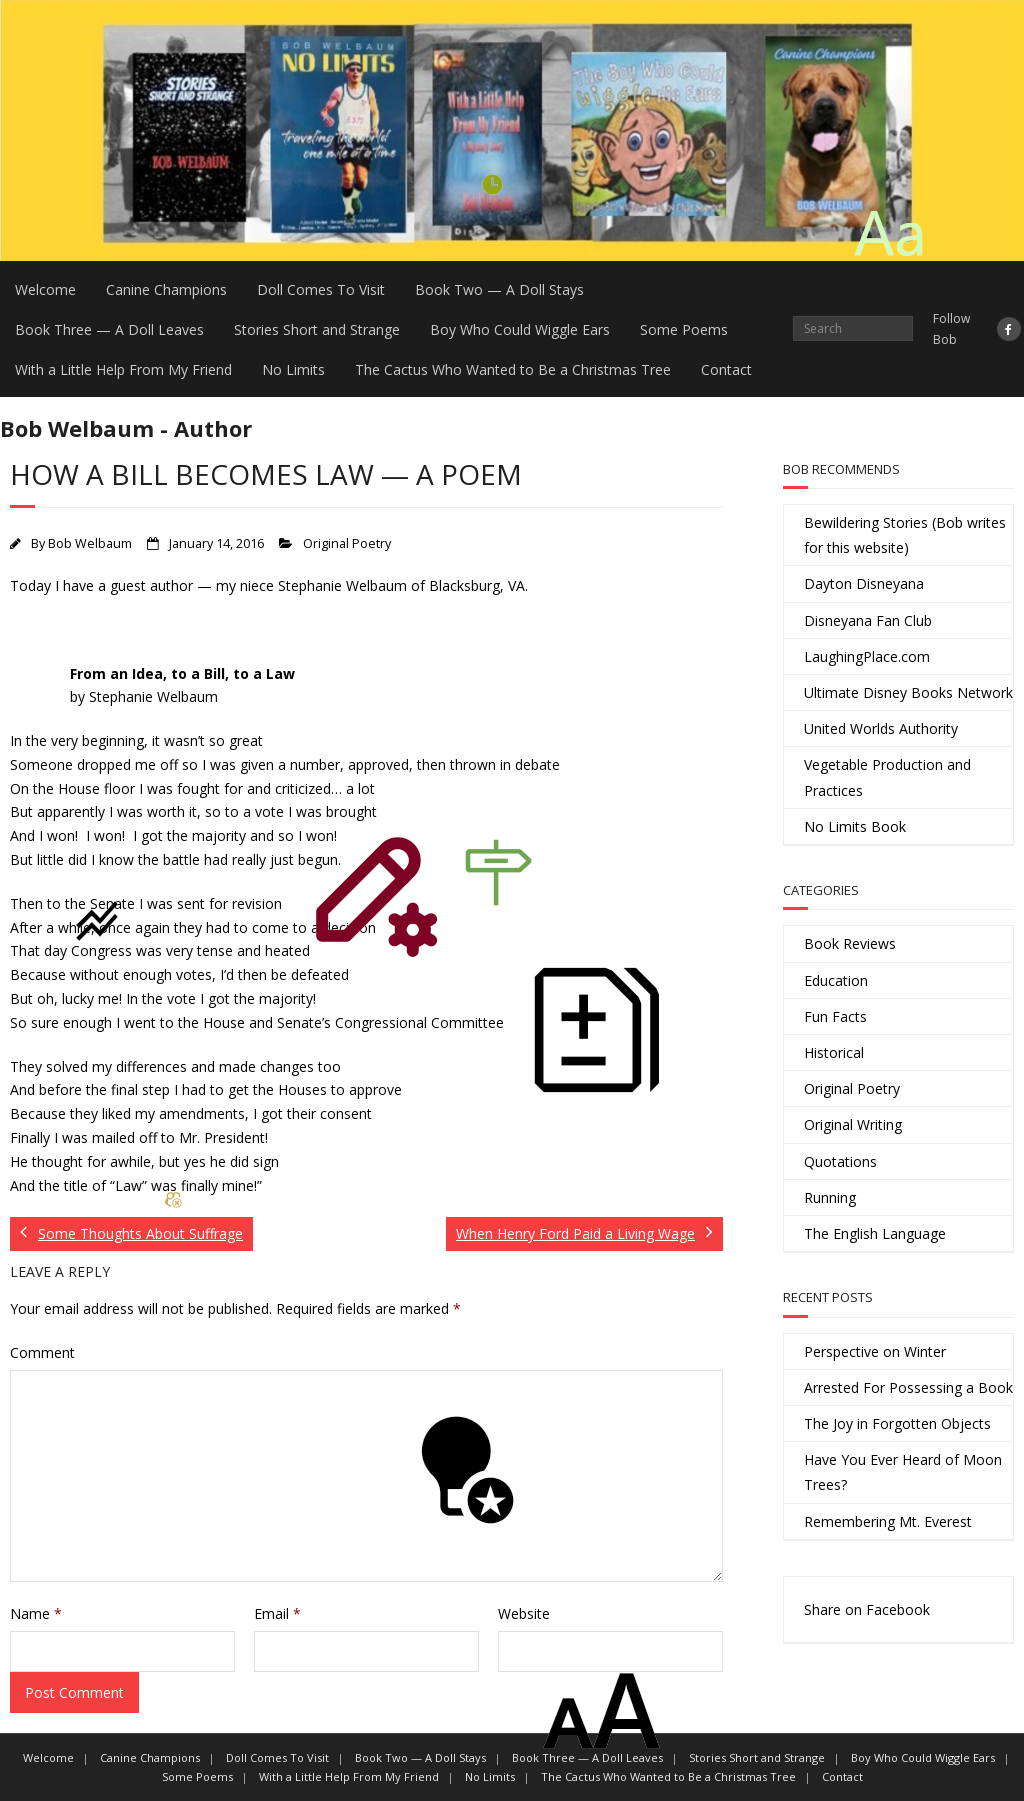  Describe the element at coordinates (889, 234) in the screenshot. I see `toggle case-sensitive search` at that location.